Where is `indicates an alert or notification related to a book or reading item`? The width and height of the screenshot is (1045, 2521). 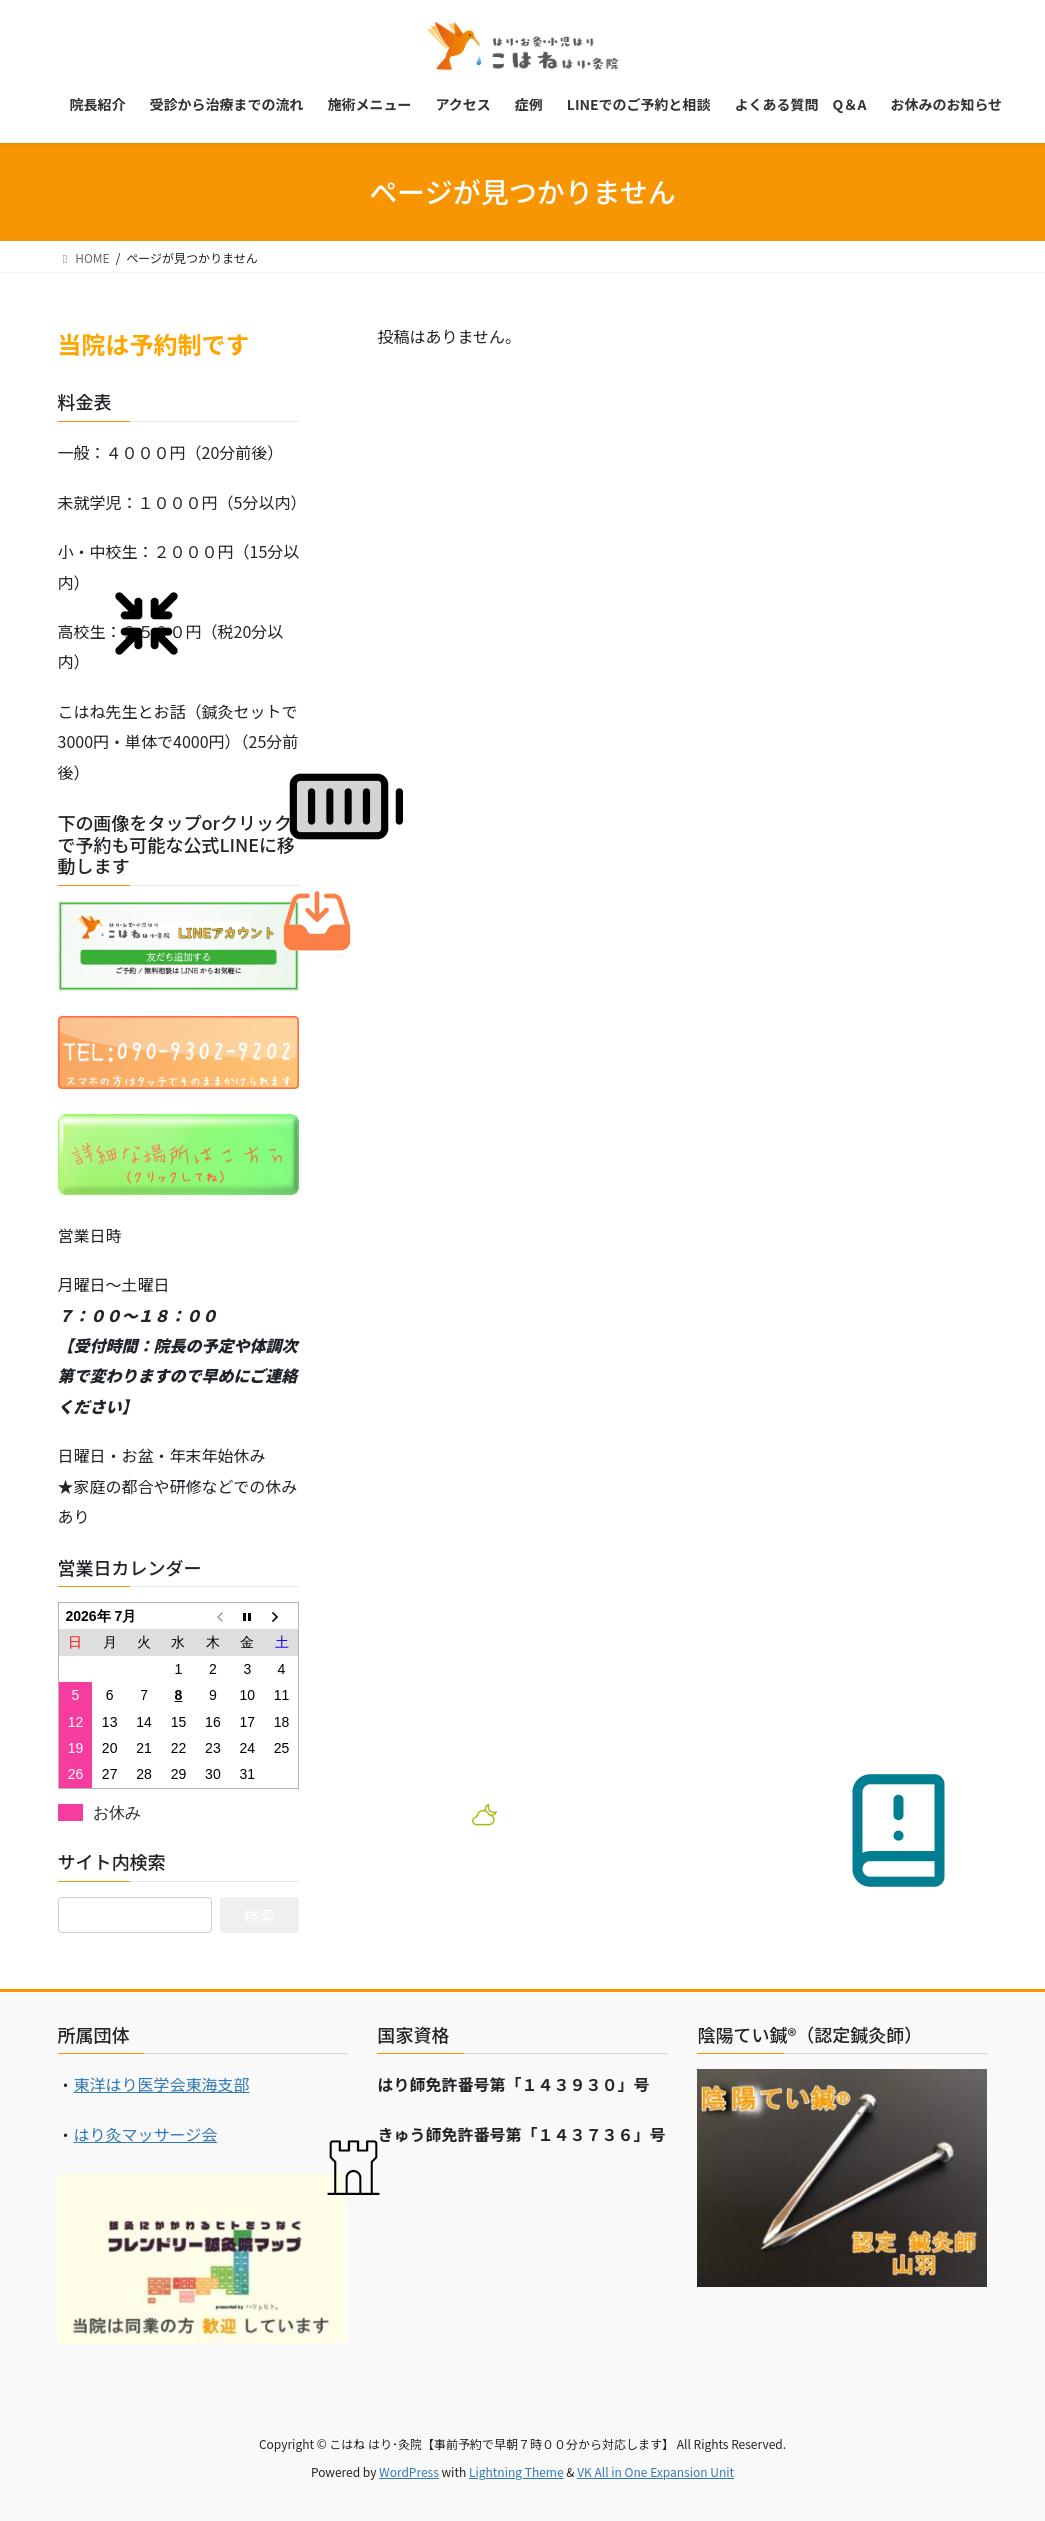
indicates an alert or notification related to a book or reading item is located at coordinates (898, 1830).